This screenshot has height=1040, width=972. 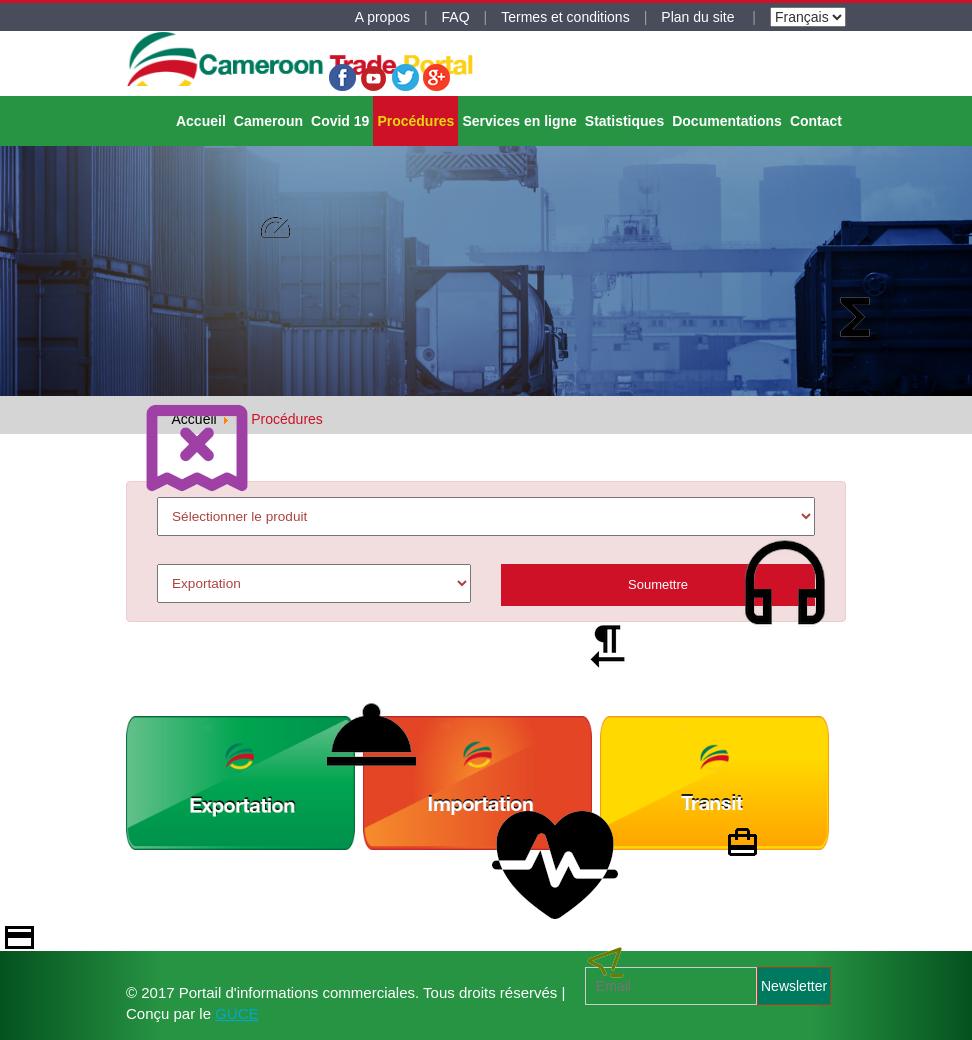 I want to click on switch text direction to right-to-left, so click(x=607, y=646).